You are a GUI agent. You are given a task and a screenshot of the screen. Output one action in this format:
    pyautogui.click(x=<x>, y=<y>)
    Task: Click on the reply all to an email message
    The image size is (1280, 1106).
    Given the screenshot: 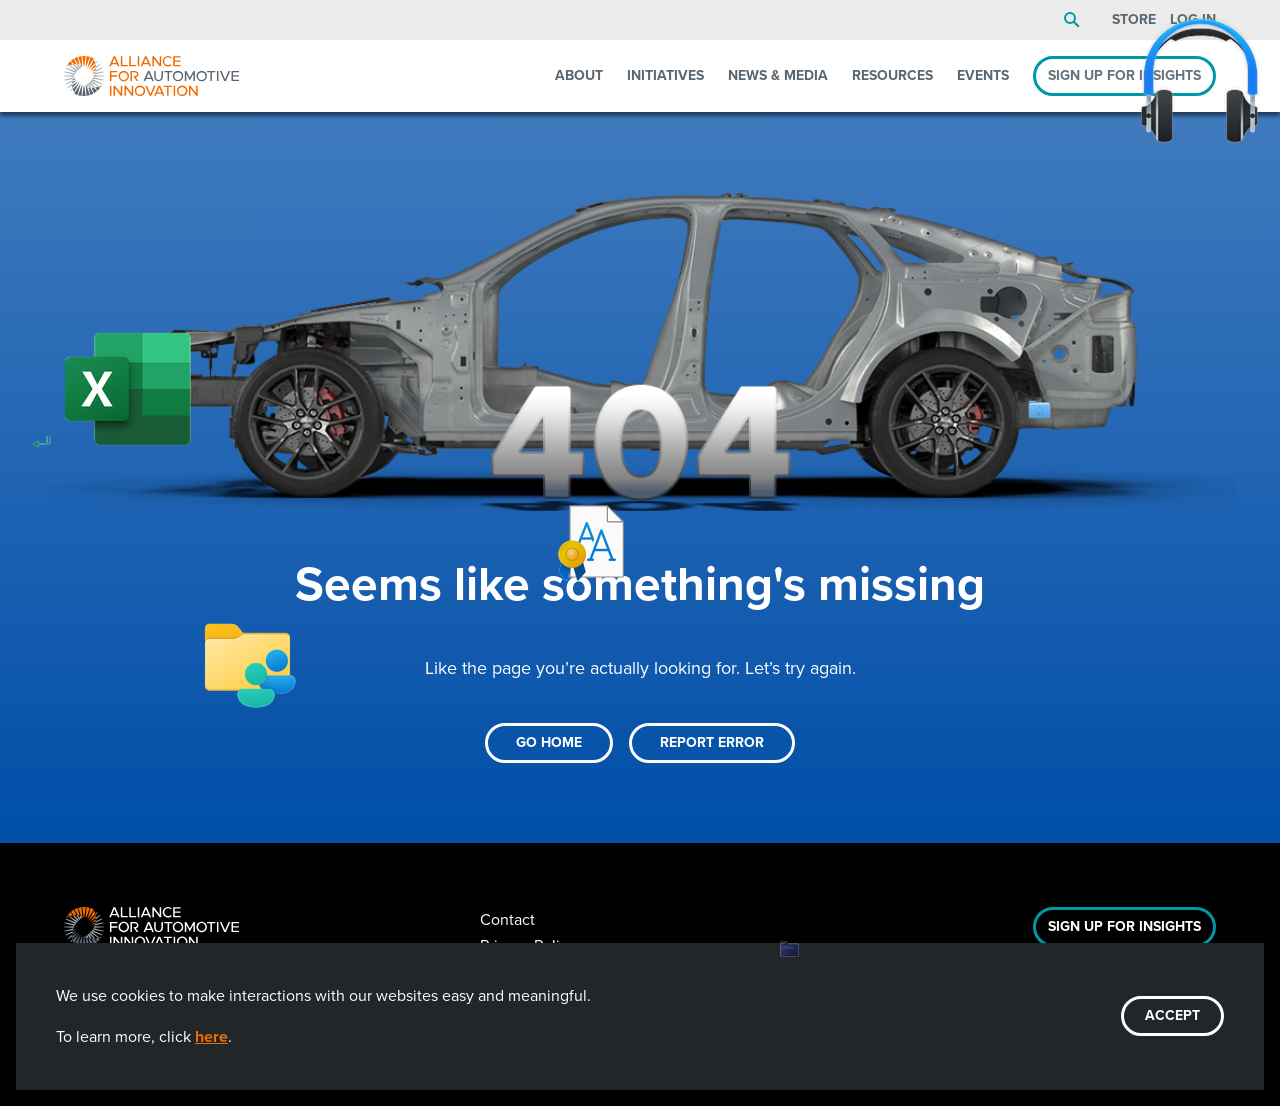 What is the action you would take?
    pyautogui.click(x=41, y=441)
    